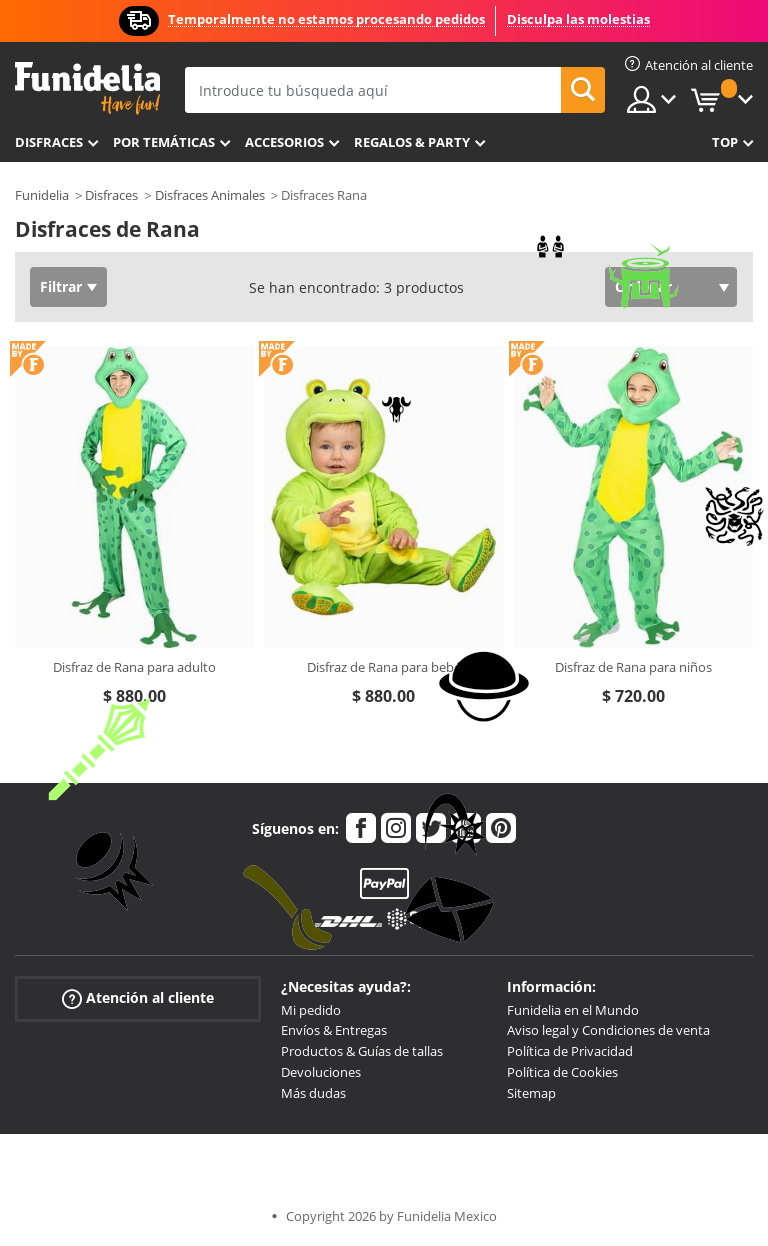 Image resolution: width=768 pixels, height=1246 pixels. I want to click on open your inbox or messages, so click(449, 911).